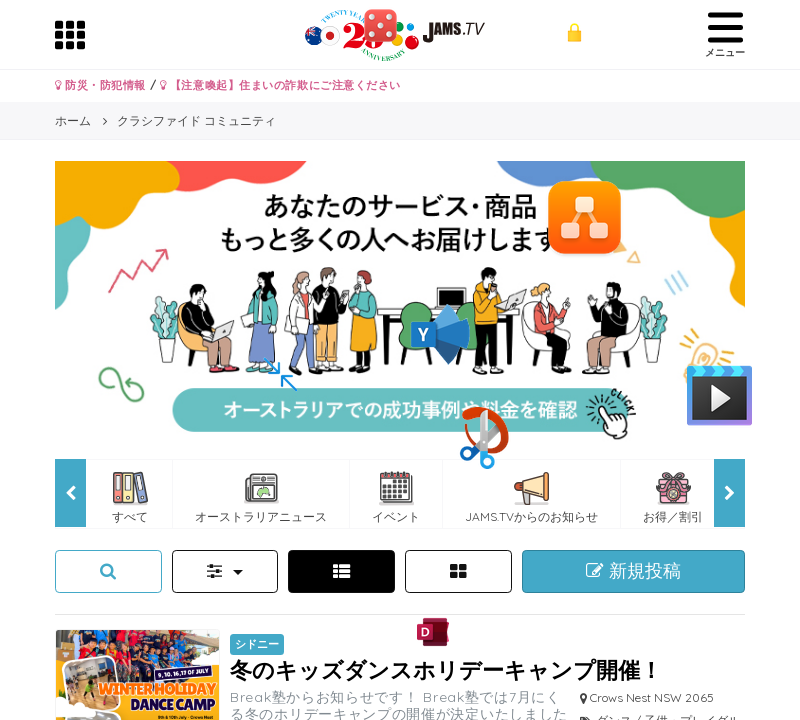 This screenshot has width=800, height=720. What do you see at coordinates (574, 32) in the screenshot?
I see `lock or secure this item` at bounding box center [574, 32].